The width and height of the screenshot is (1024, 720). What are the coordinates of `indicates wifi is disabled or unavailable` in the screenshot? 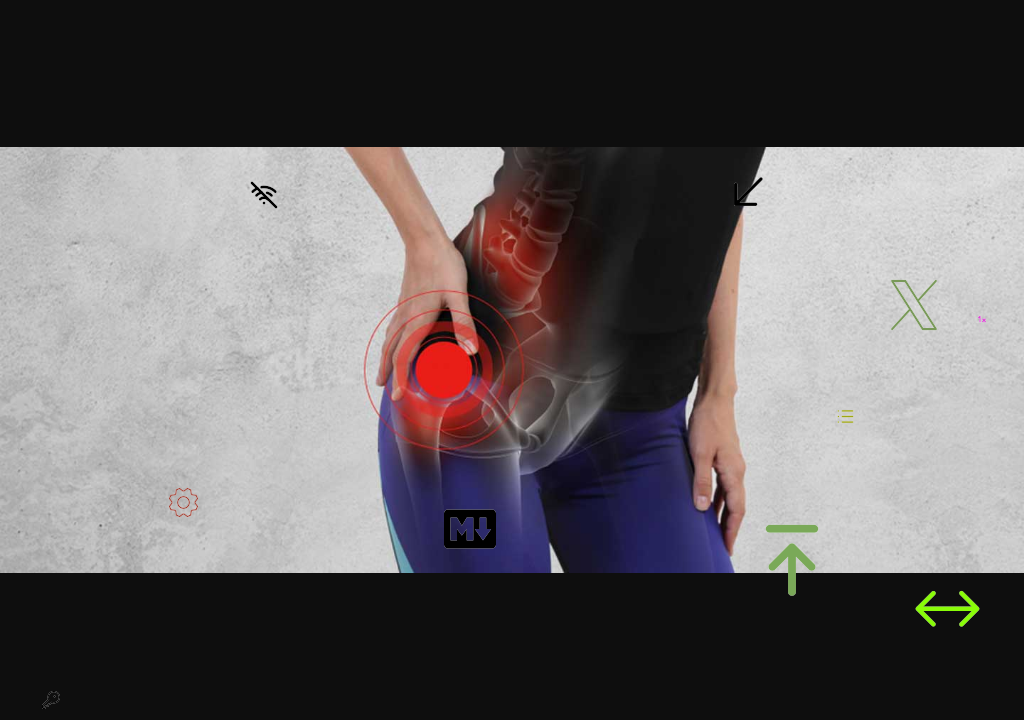 It's located at (264, 195).